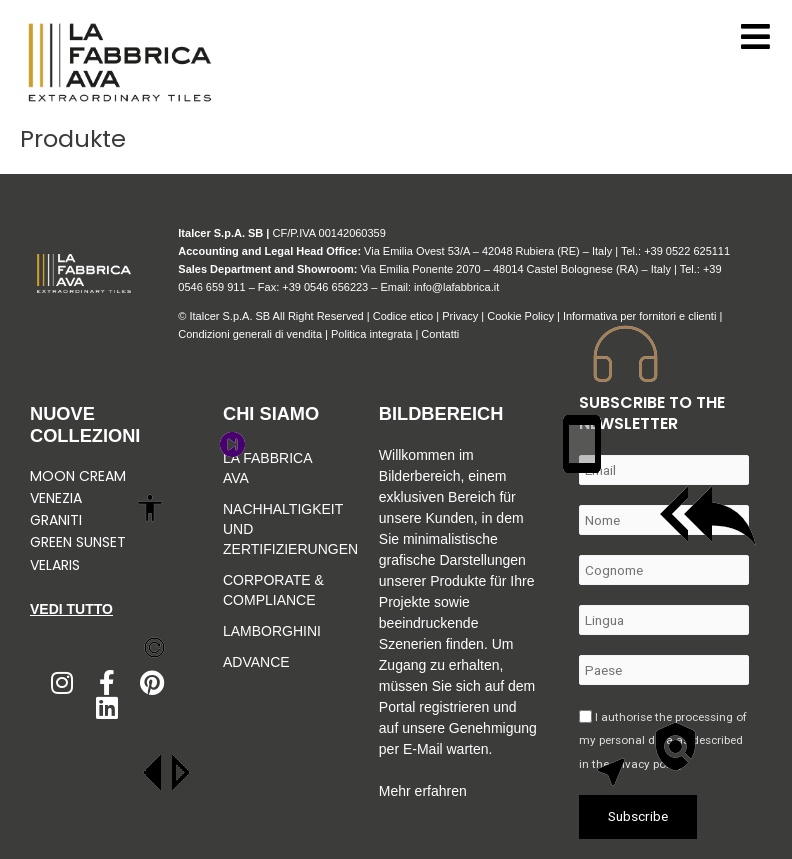 The image size is (792, 859). What do you see at coordinates (708, 514) in the screenshot?
I see `reply to all recipients of a message` at bounding box center [708, 514].